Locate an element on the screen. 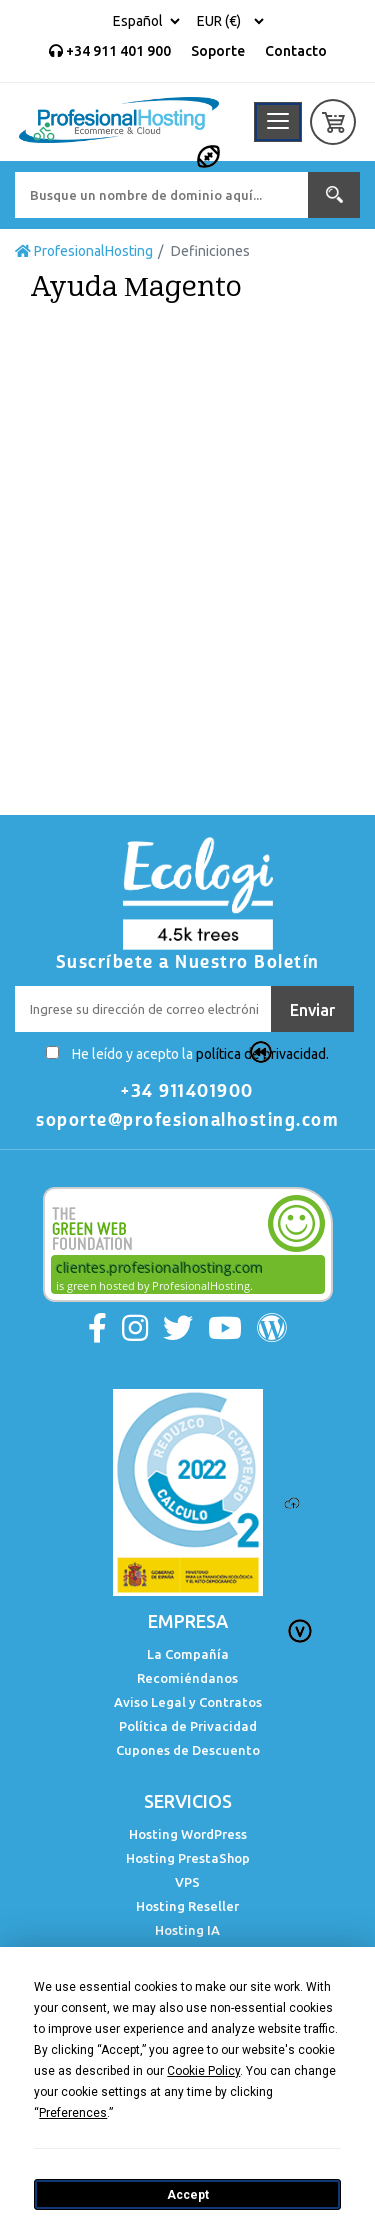 The height and width of the screenshot is (2240, 375). access sports scores and updates is located at coordinates (208, 156).